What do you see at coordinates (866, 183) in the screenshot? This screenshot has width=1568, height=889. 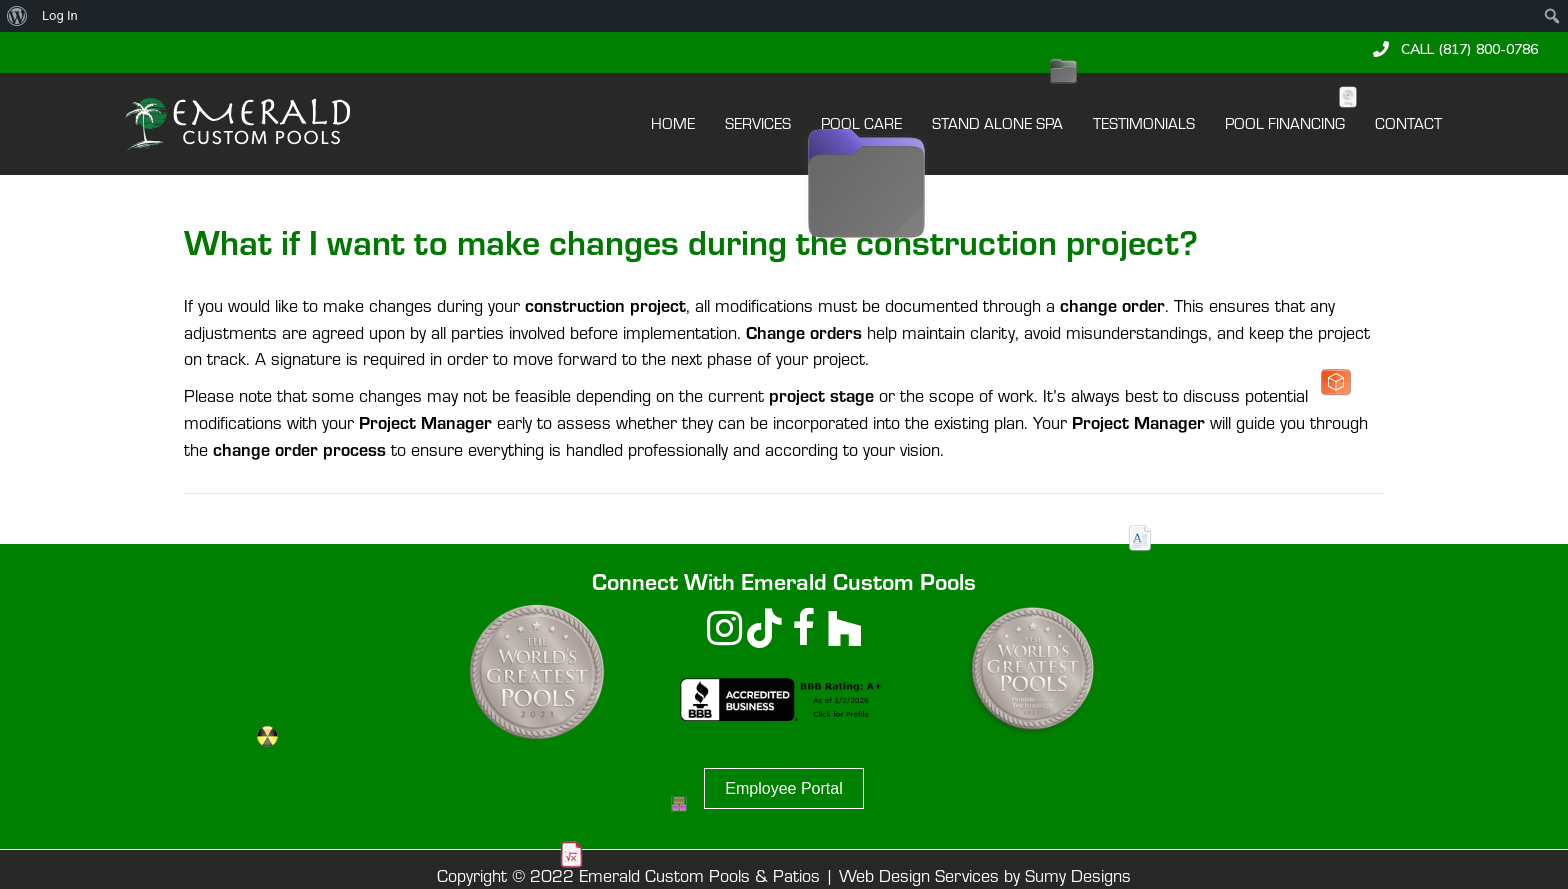 I see `open folder to view contents` at bounding box center [866, 183].